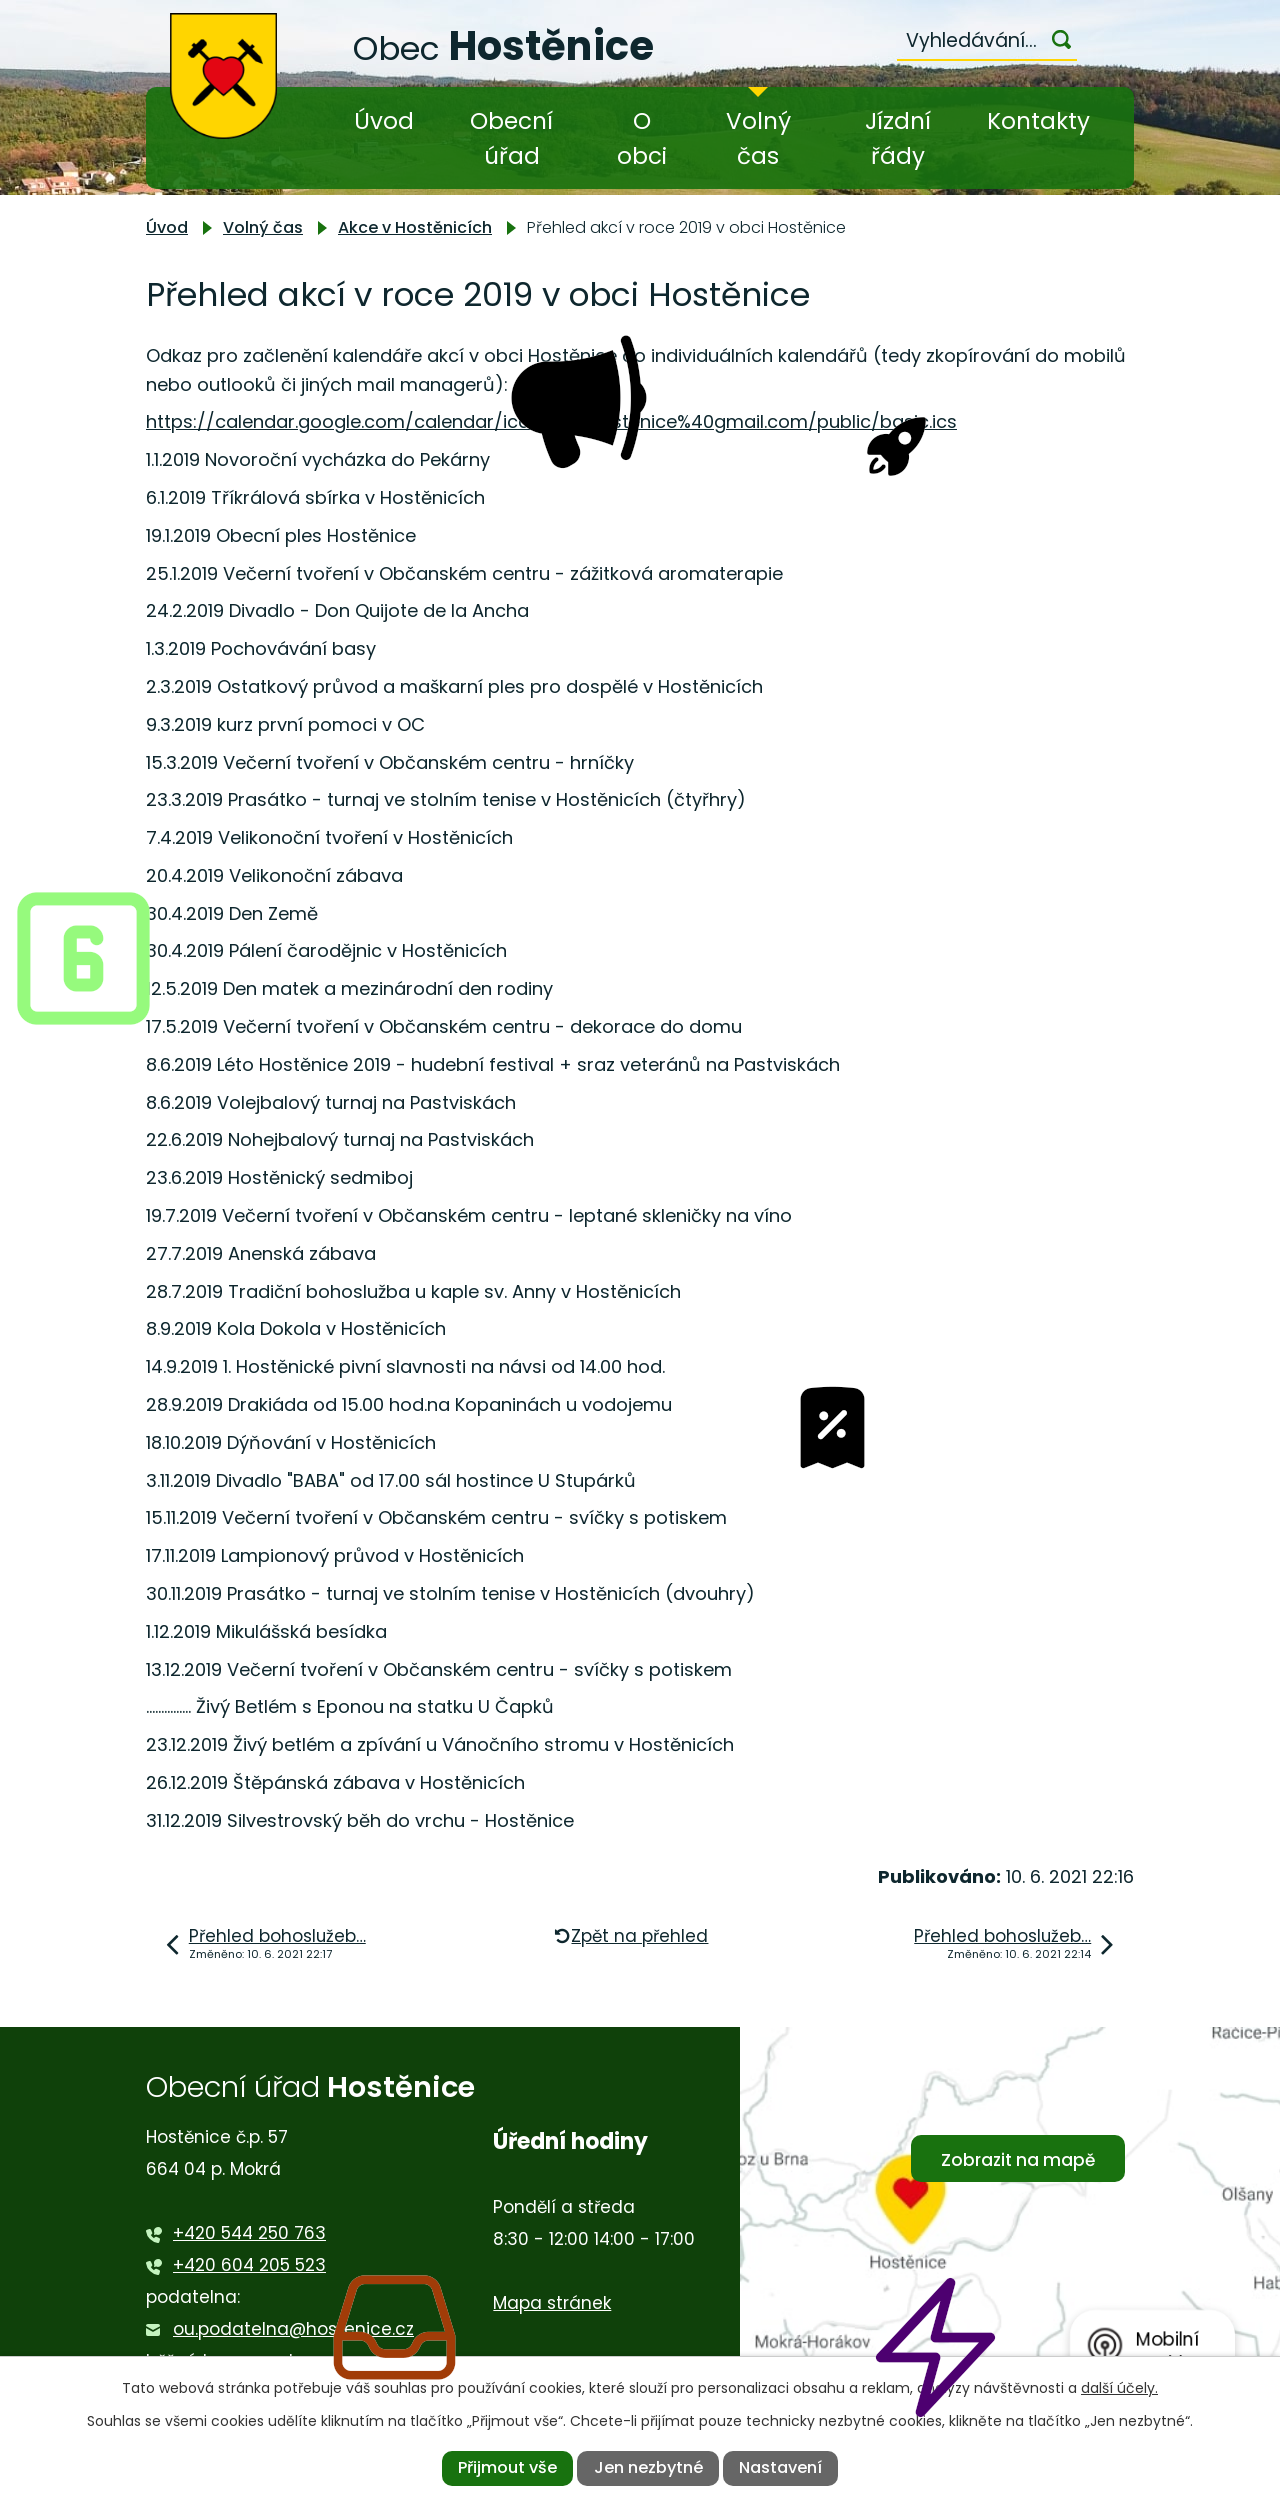 Image resolution: width=1280 pixels, height=2505 pixels. I want to click on select or navigate to item number 6, so click(83, 958).